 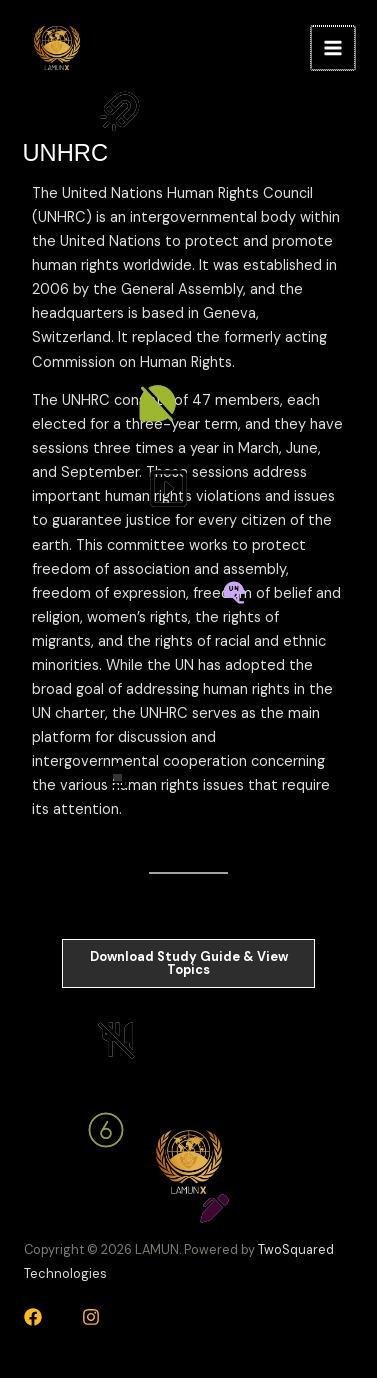 What do you see at coordinates (157, 404) in the screenshot?
I see `mute or disable chat notifications` at bounding box center [157, 404].